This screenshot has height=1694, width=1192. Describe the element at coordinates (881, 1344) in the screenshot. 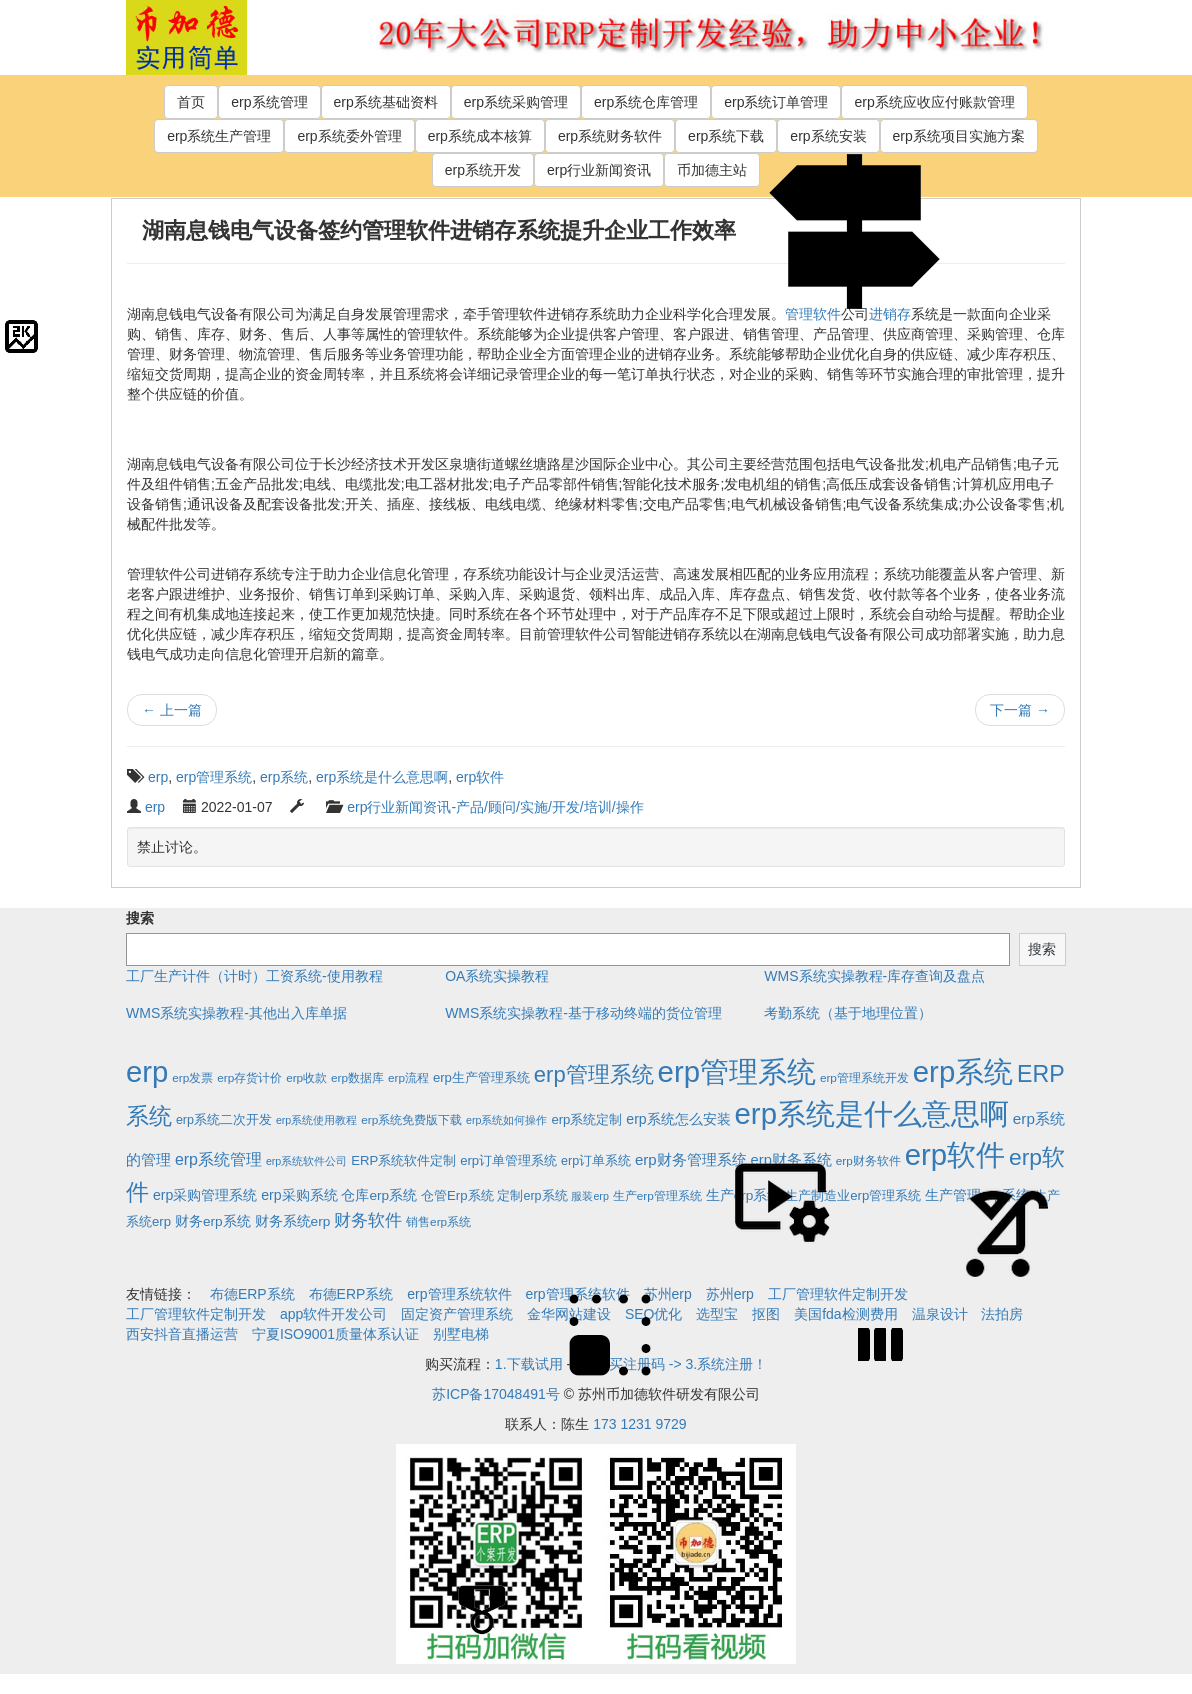

I see `switch to week view in calendar` at that location.